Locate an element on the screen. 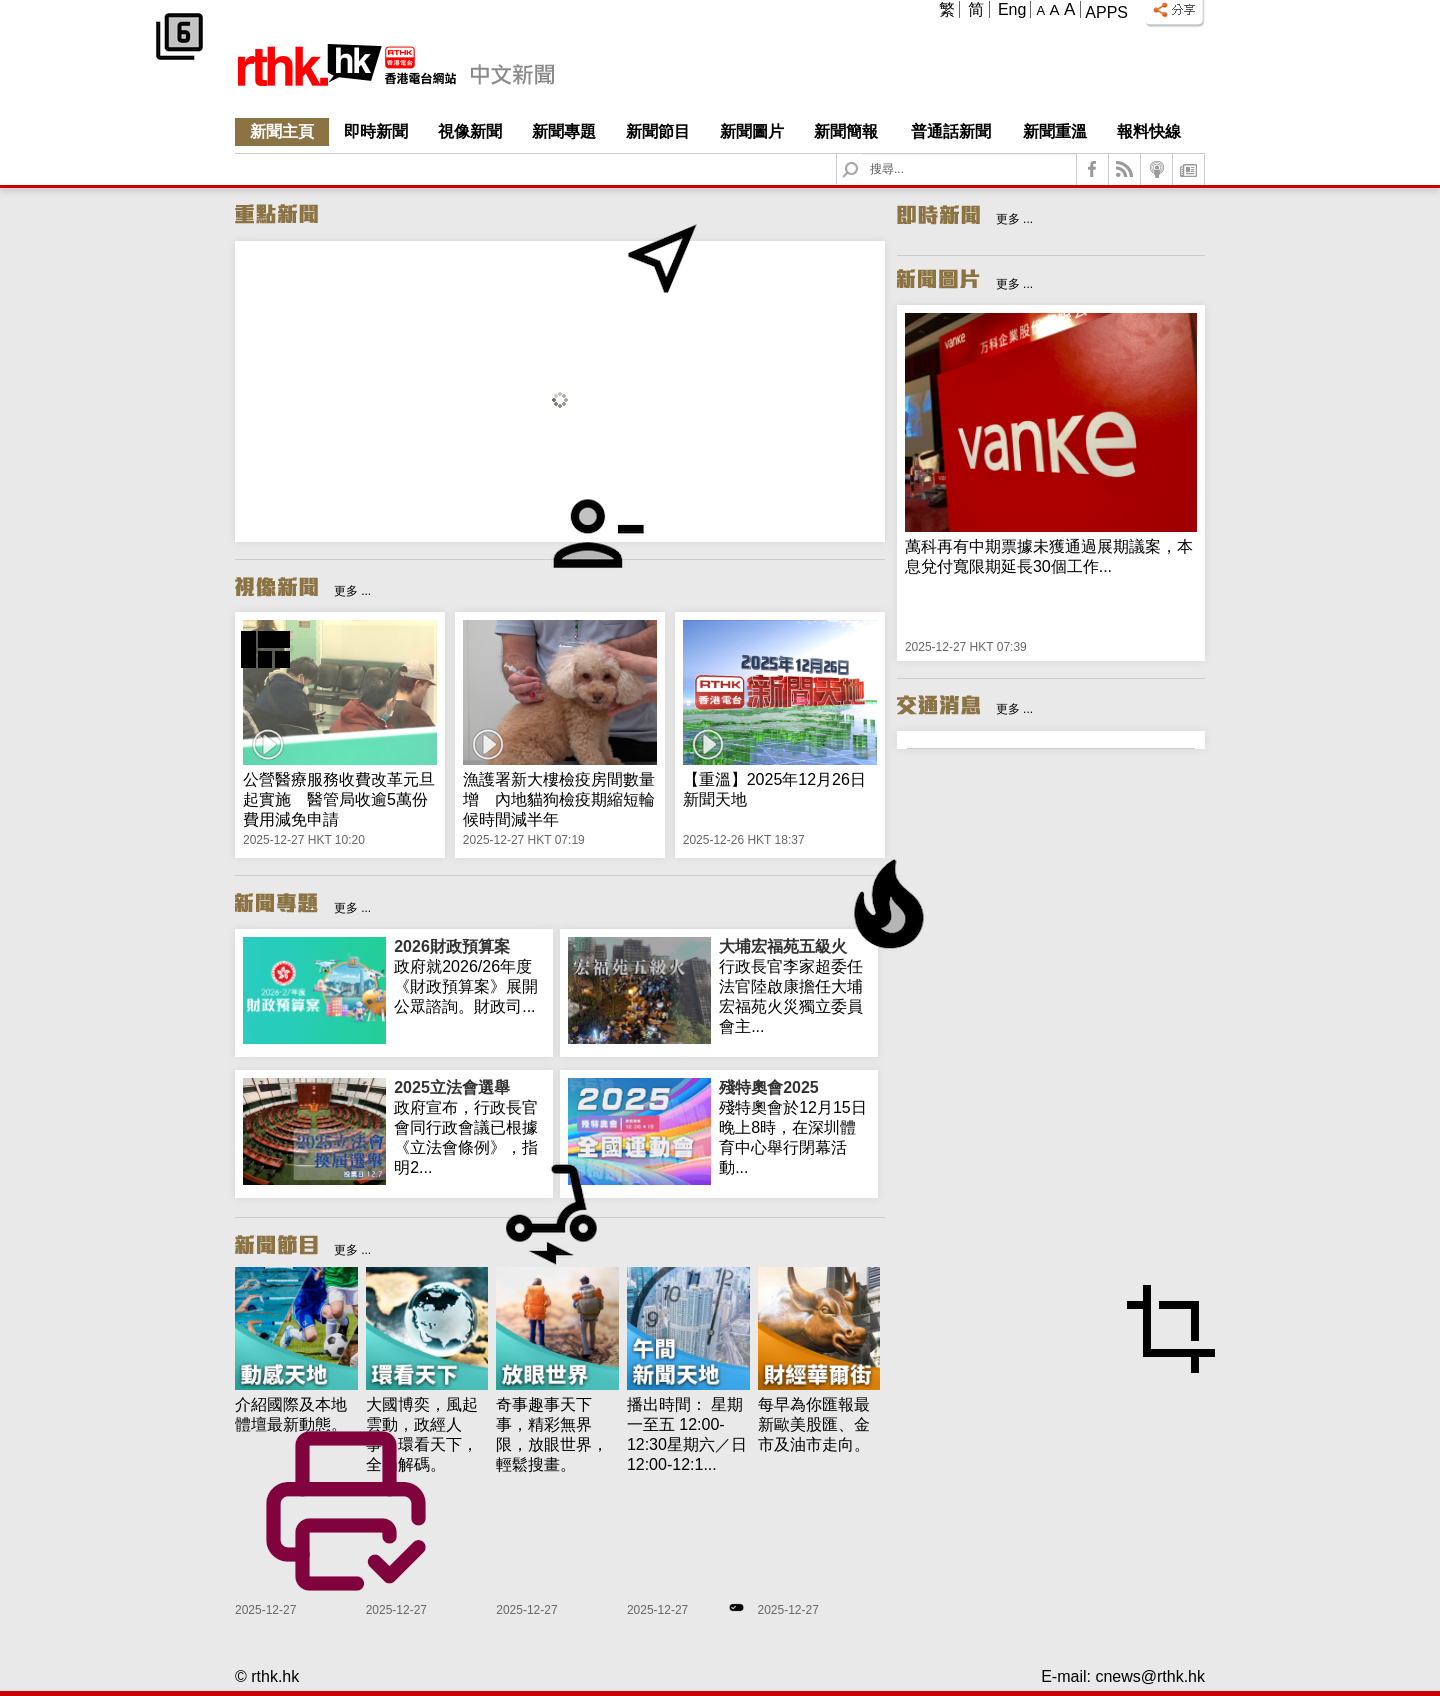 This screenshot has height=1696, width=1440. locate nearby fire stations is located at coordinates (889, 905).